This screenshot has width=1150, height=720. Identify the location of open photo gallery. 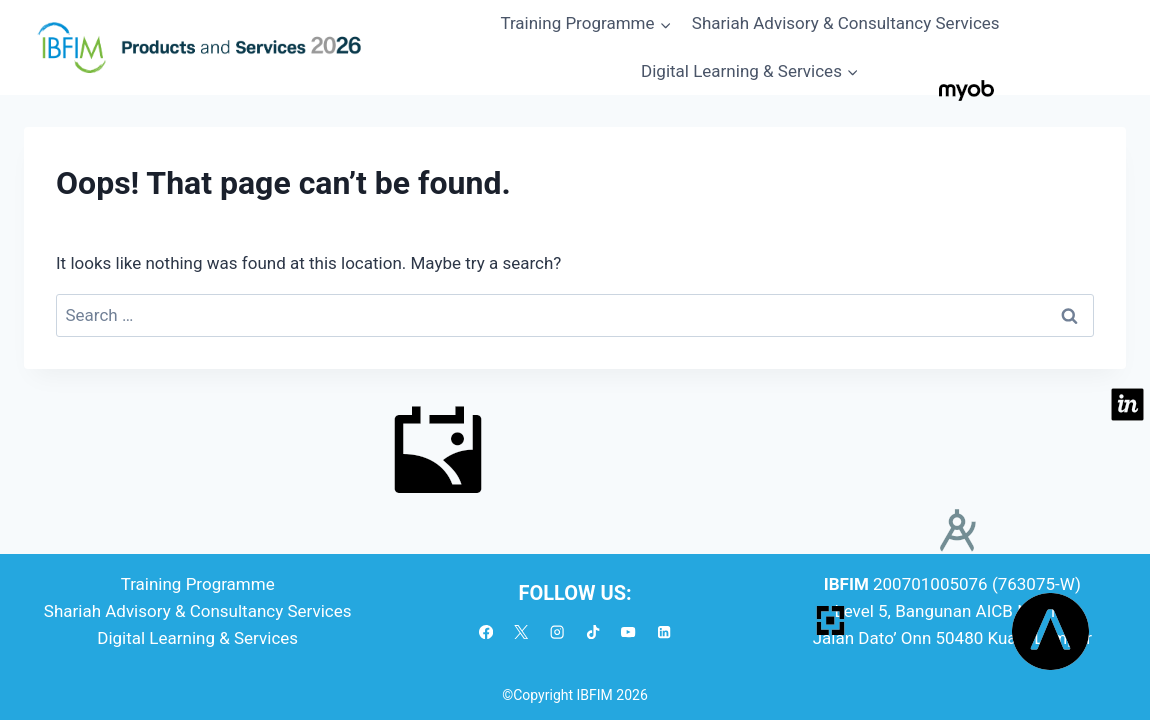
(438, 454).